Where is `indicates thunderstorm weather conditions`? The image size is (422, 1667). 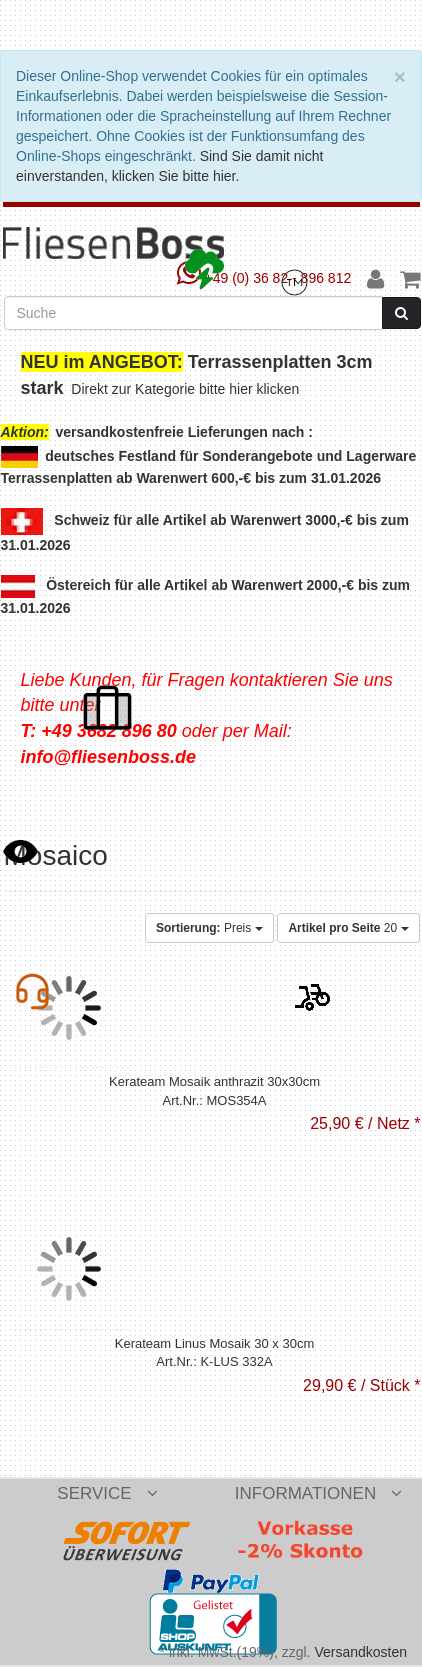
indicates thunderstorm weather conditions is located at coordinates (204, 268).